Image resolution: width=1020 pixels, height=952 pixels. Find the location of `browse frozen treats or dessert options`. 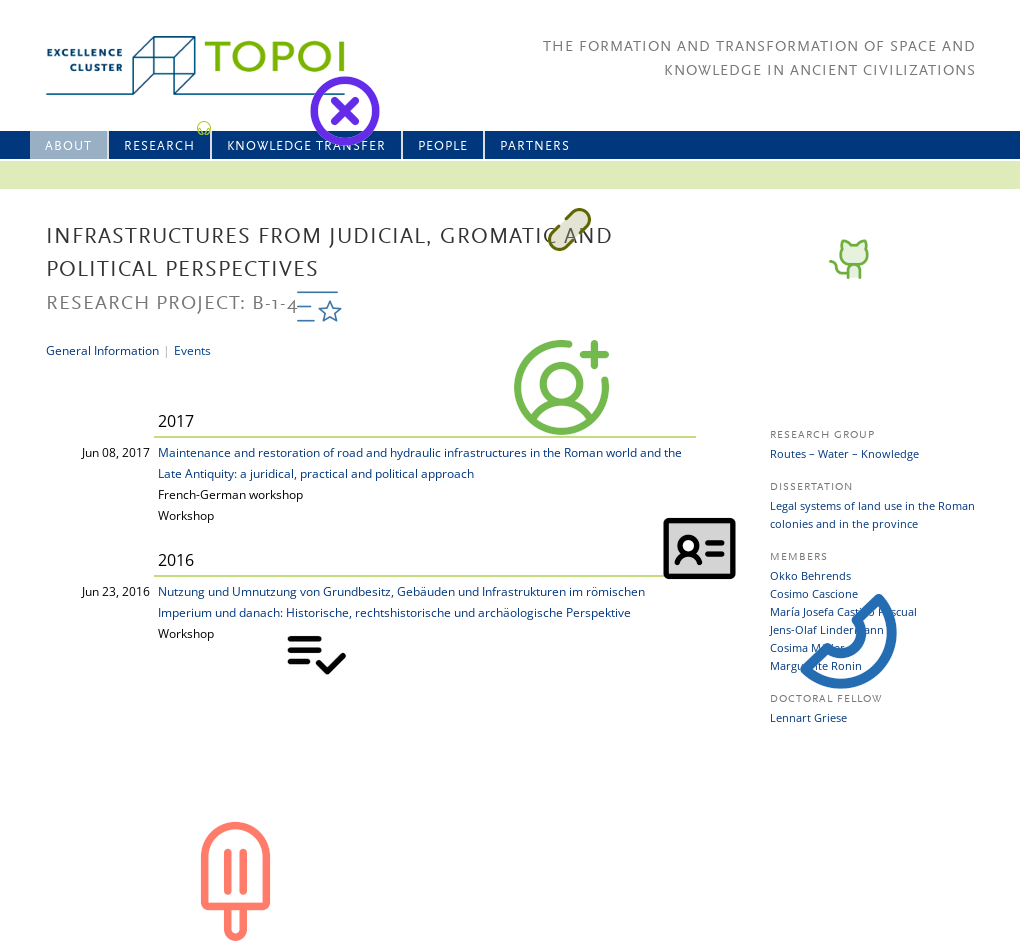

browse frozen treats or dessert options is located at coordinates (235, 879).